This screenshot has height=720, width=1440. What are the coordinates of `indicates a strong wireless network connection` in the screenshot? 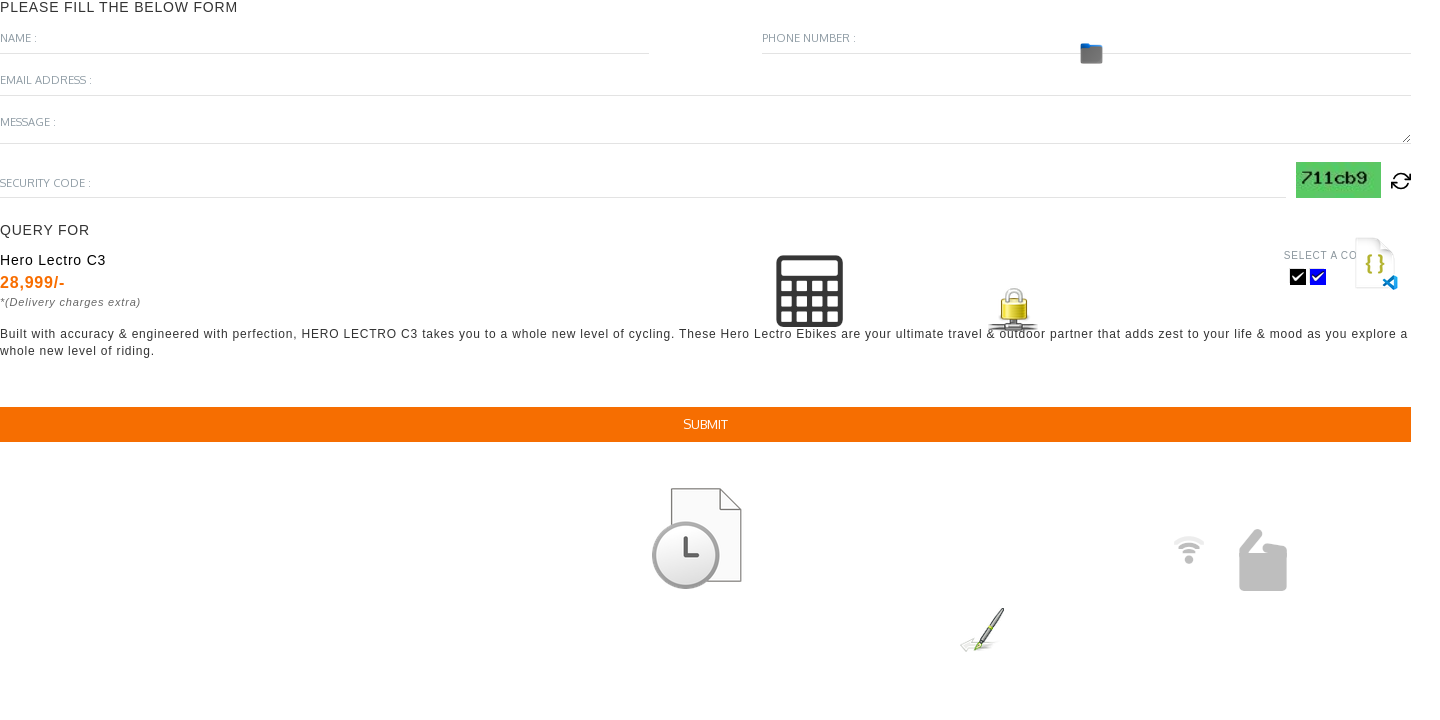 It's located at (1189, 549).